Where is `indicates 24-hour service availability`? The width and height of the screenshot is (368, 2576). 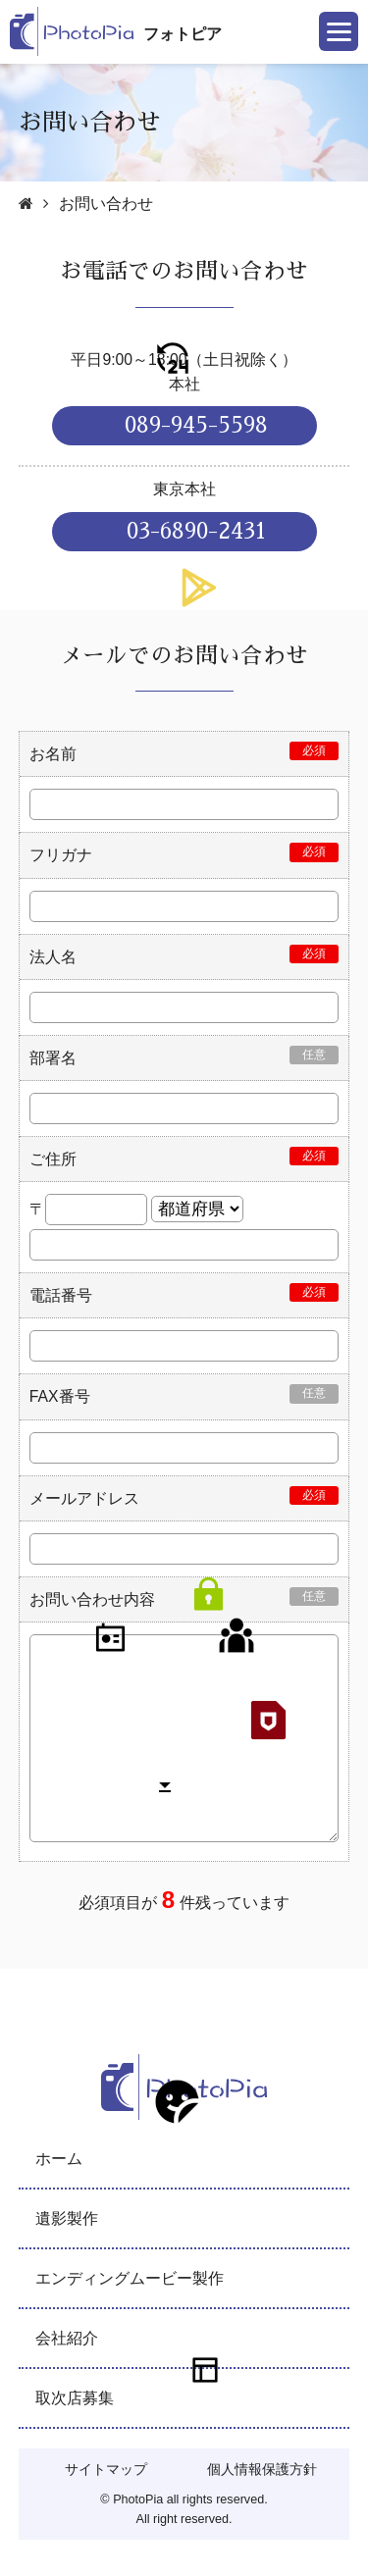 indicates 24-hour service availability is located at coordinates (173, 358).